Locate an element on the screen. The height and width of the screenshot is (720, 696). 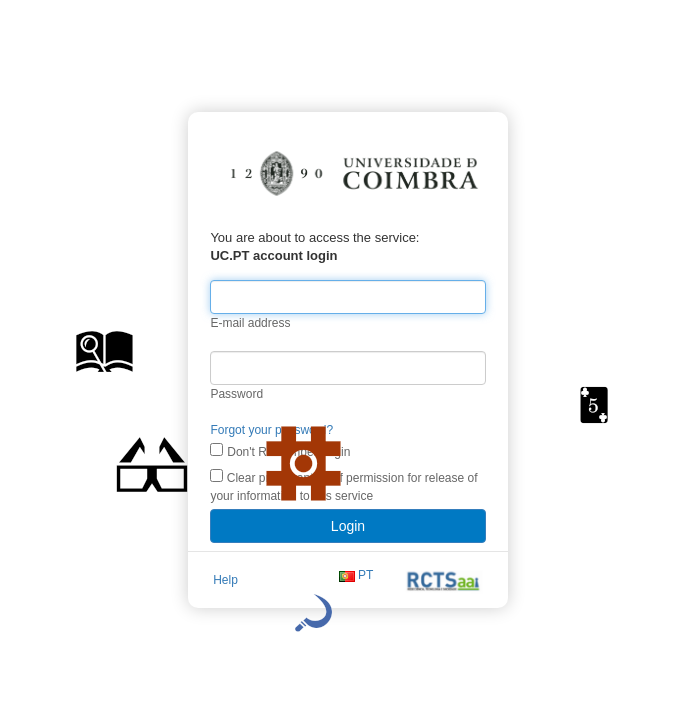
five of clubs playing card is located at coordinates (594, 405).